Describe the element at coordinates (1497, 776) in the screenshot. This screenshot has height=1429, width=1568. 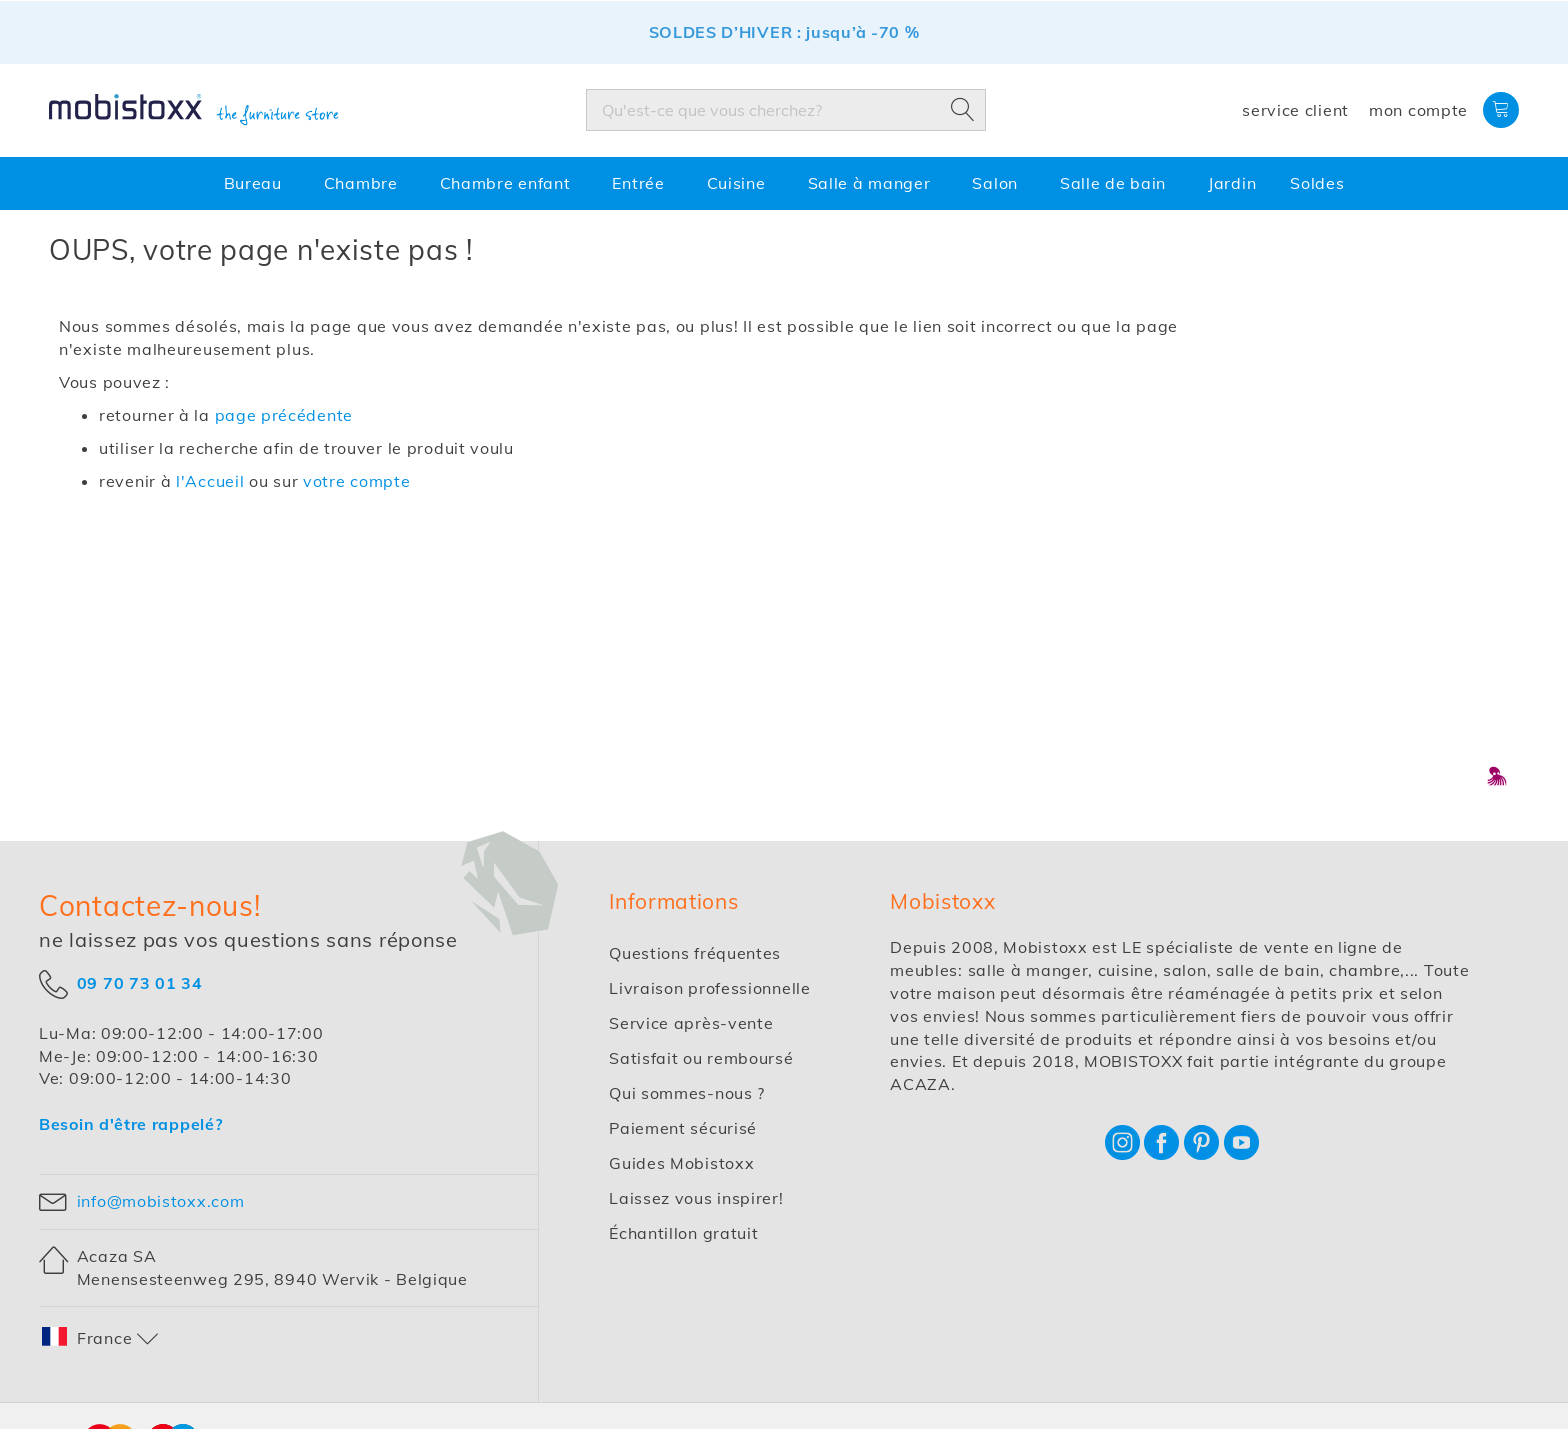
I see `squid or octopus creature icon for a game` at that location.